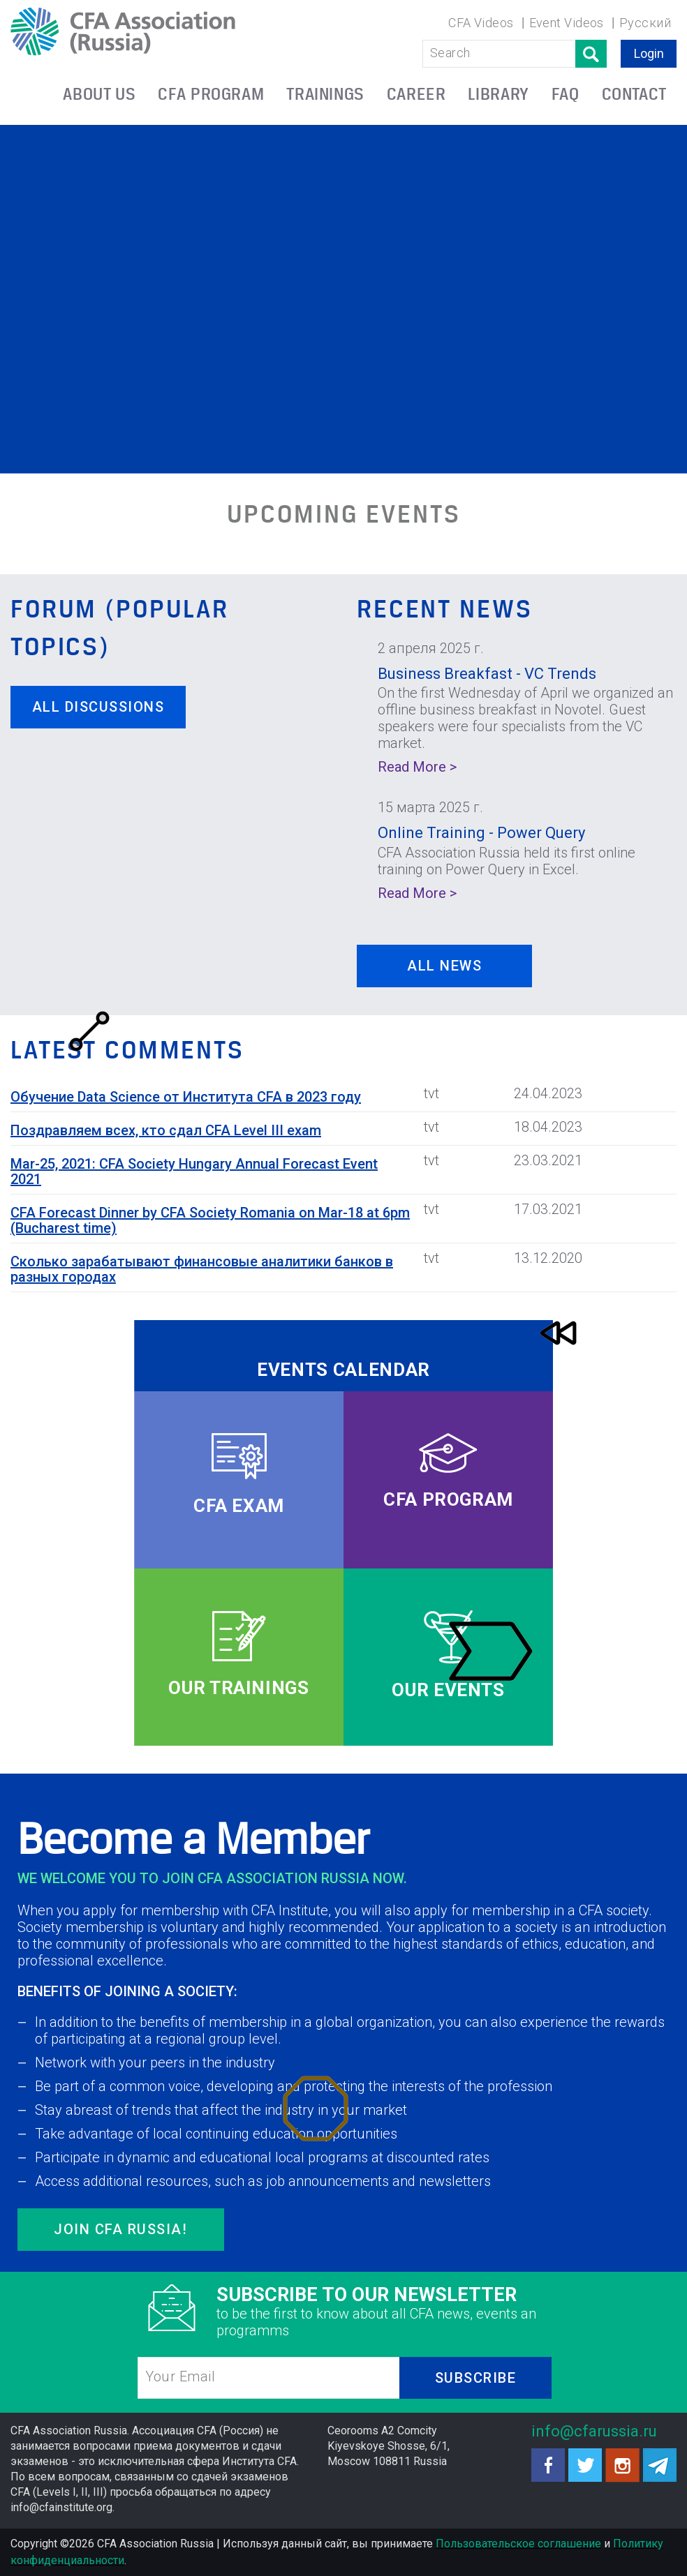  Describe the element at coordinates (89, 1031) in the screenshot. I see `draw a line between two points` at that location.